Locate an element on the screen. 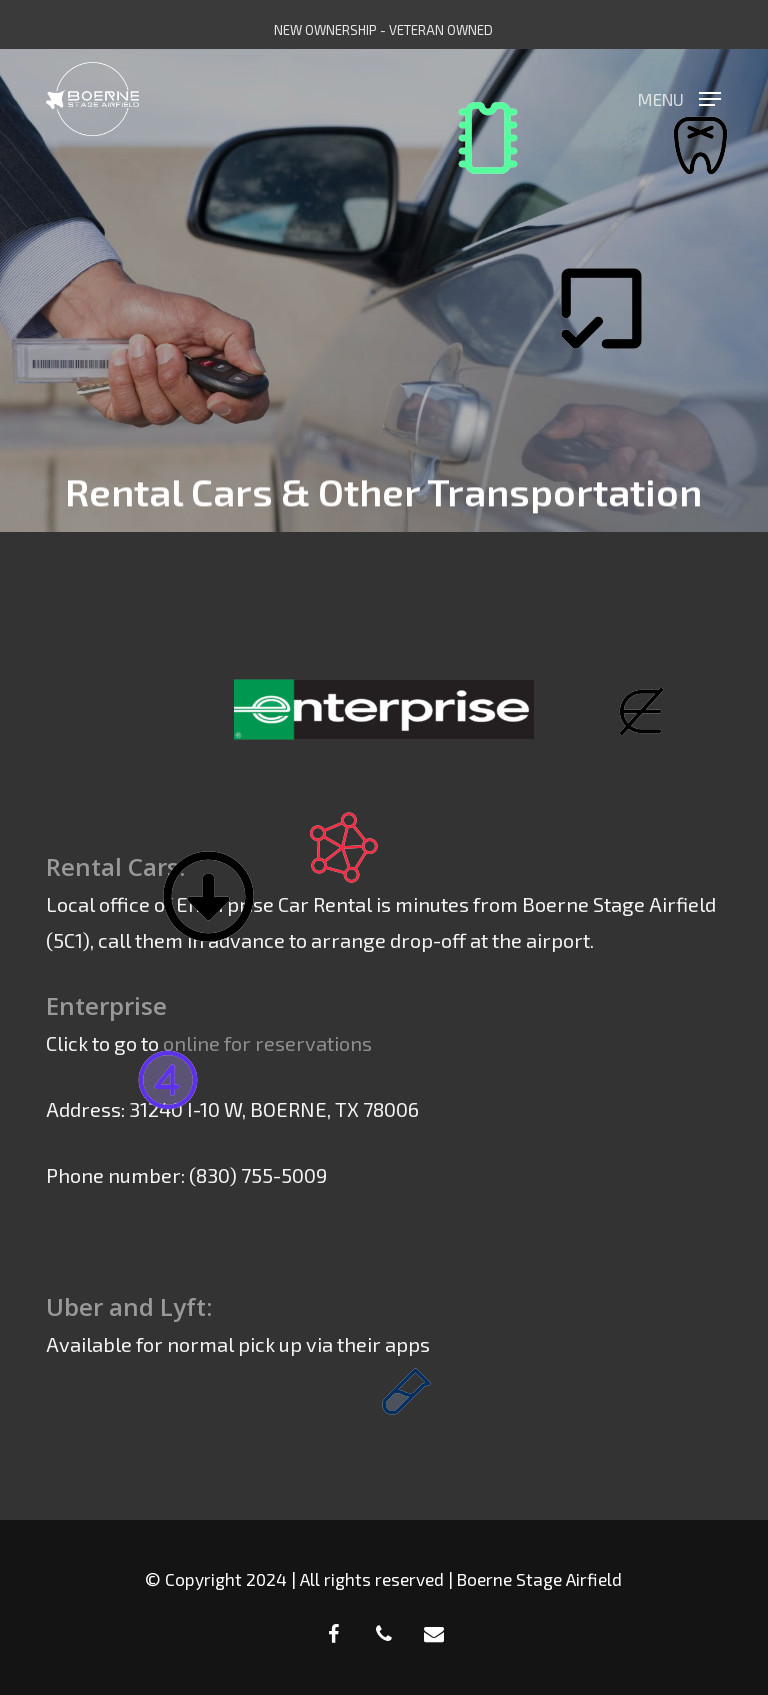  mark task as complete is located at coordinates (601, 308).